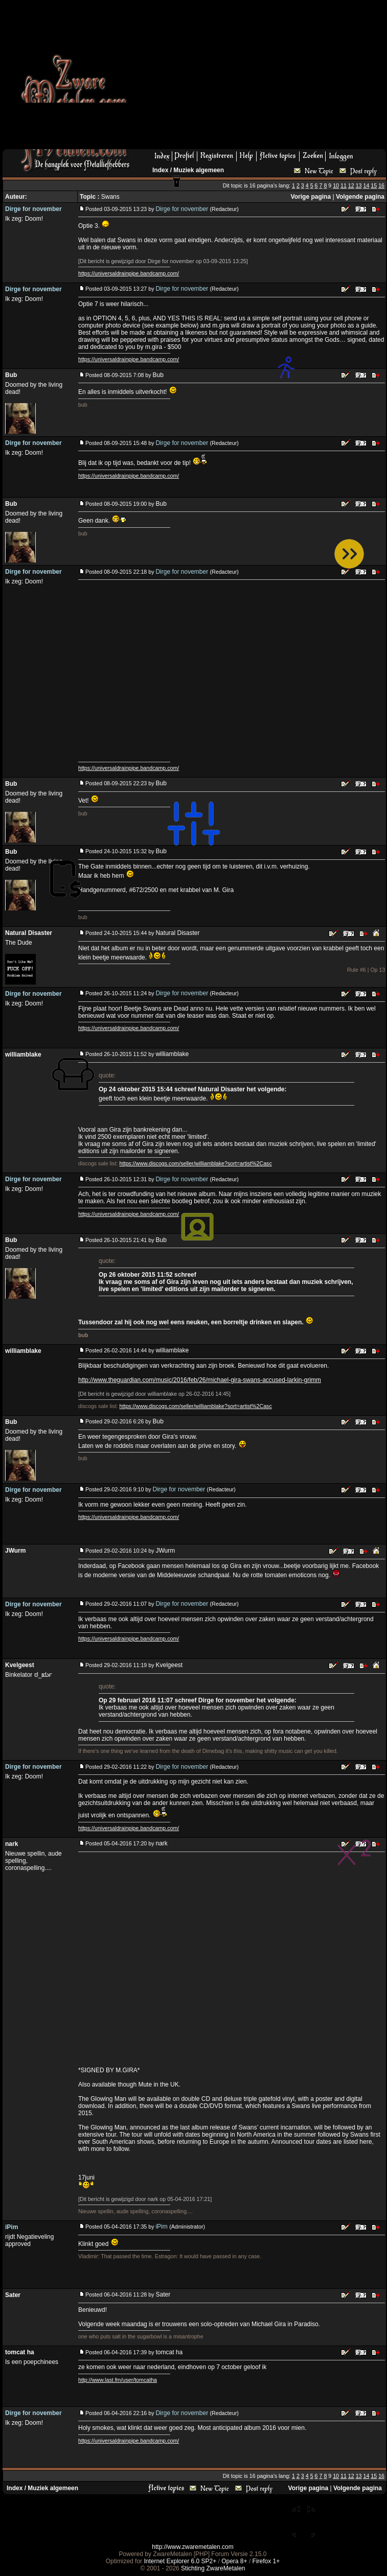  I want to click on mobile payment or banking app, so click(62, 878).